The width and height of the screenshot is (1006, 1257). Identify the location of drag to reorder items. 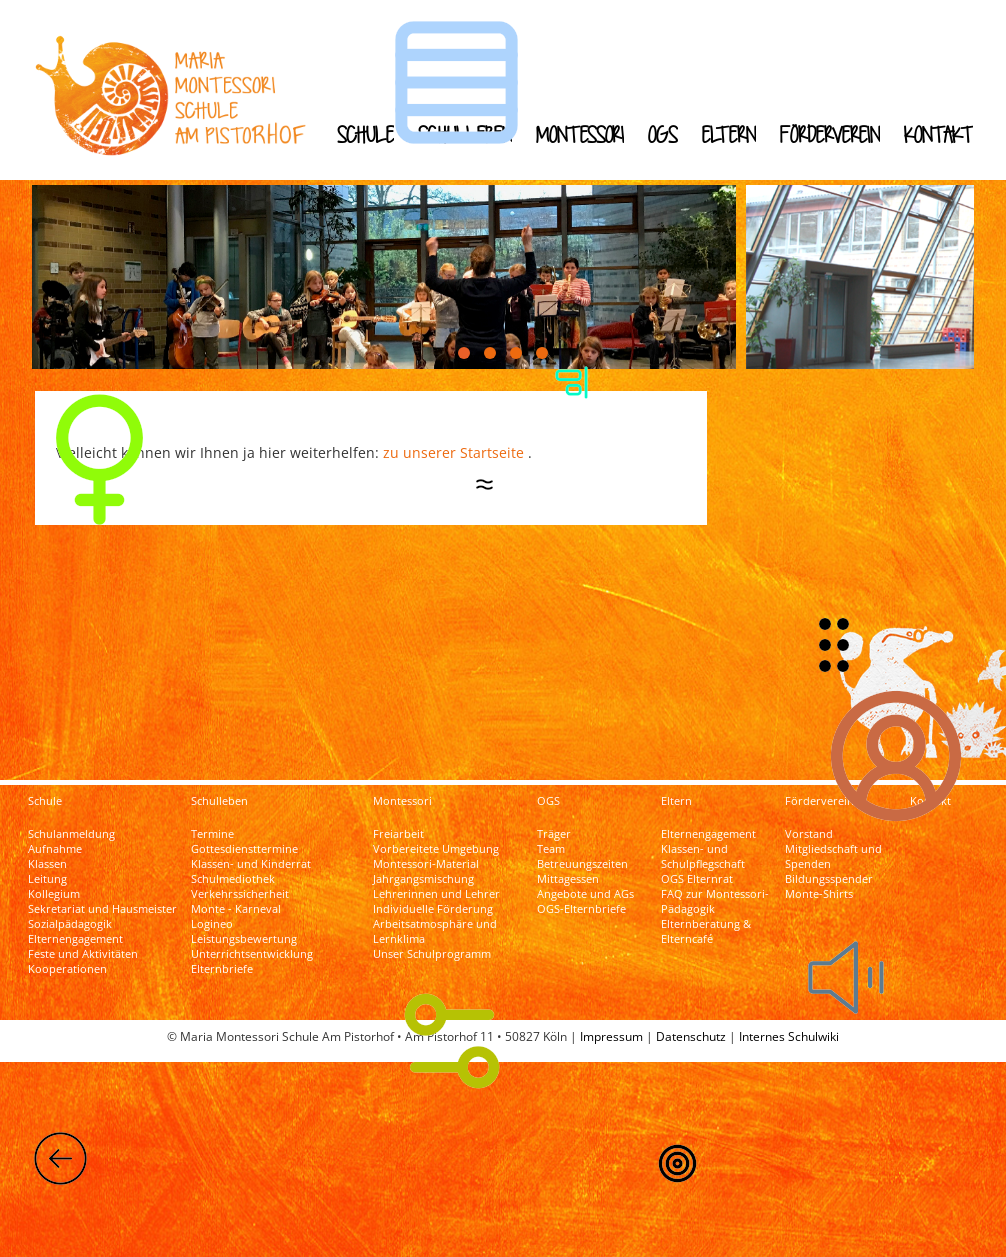
(834, 645).